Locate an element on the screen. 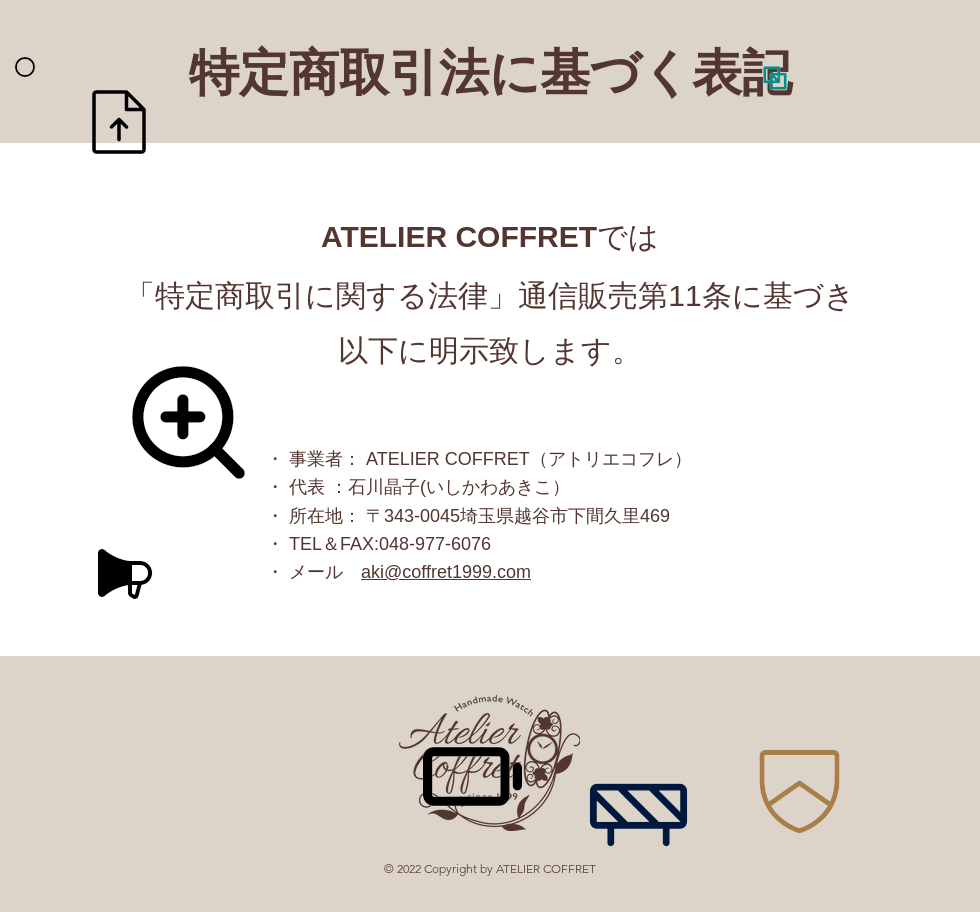 Image resolution: width=980 pixels, height=912 pixels. indicates a blocked or restricted area is located at coordinates (638, 811).